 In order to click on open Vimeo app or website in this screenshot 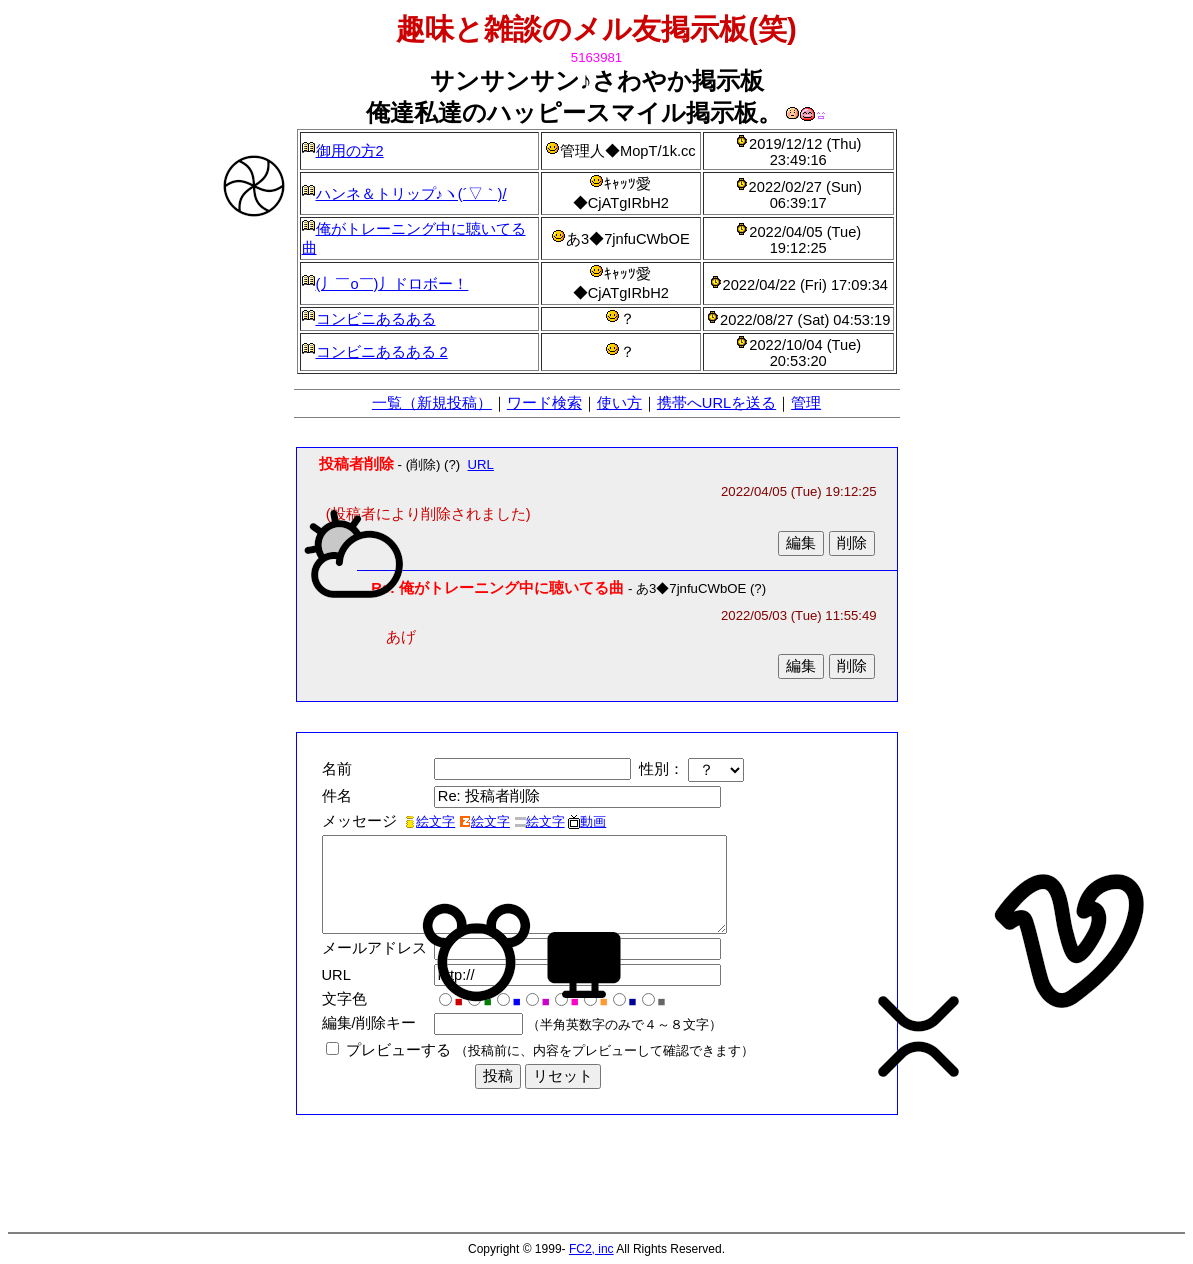, I will do `click(1069, 941)`.